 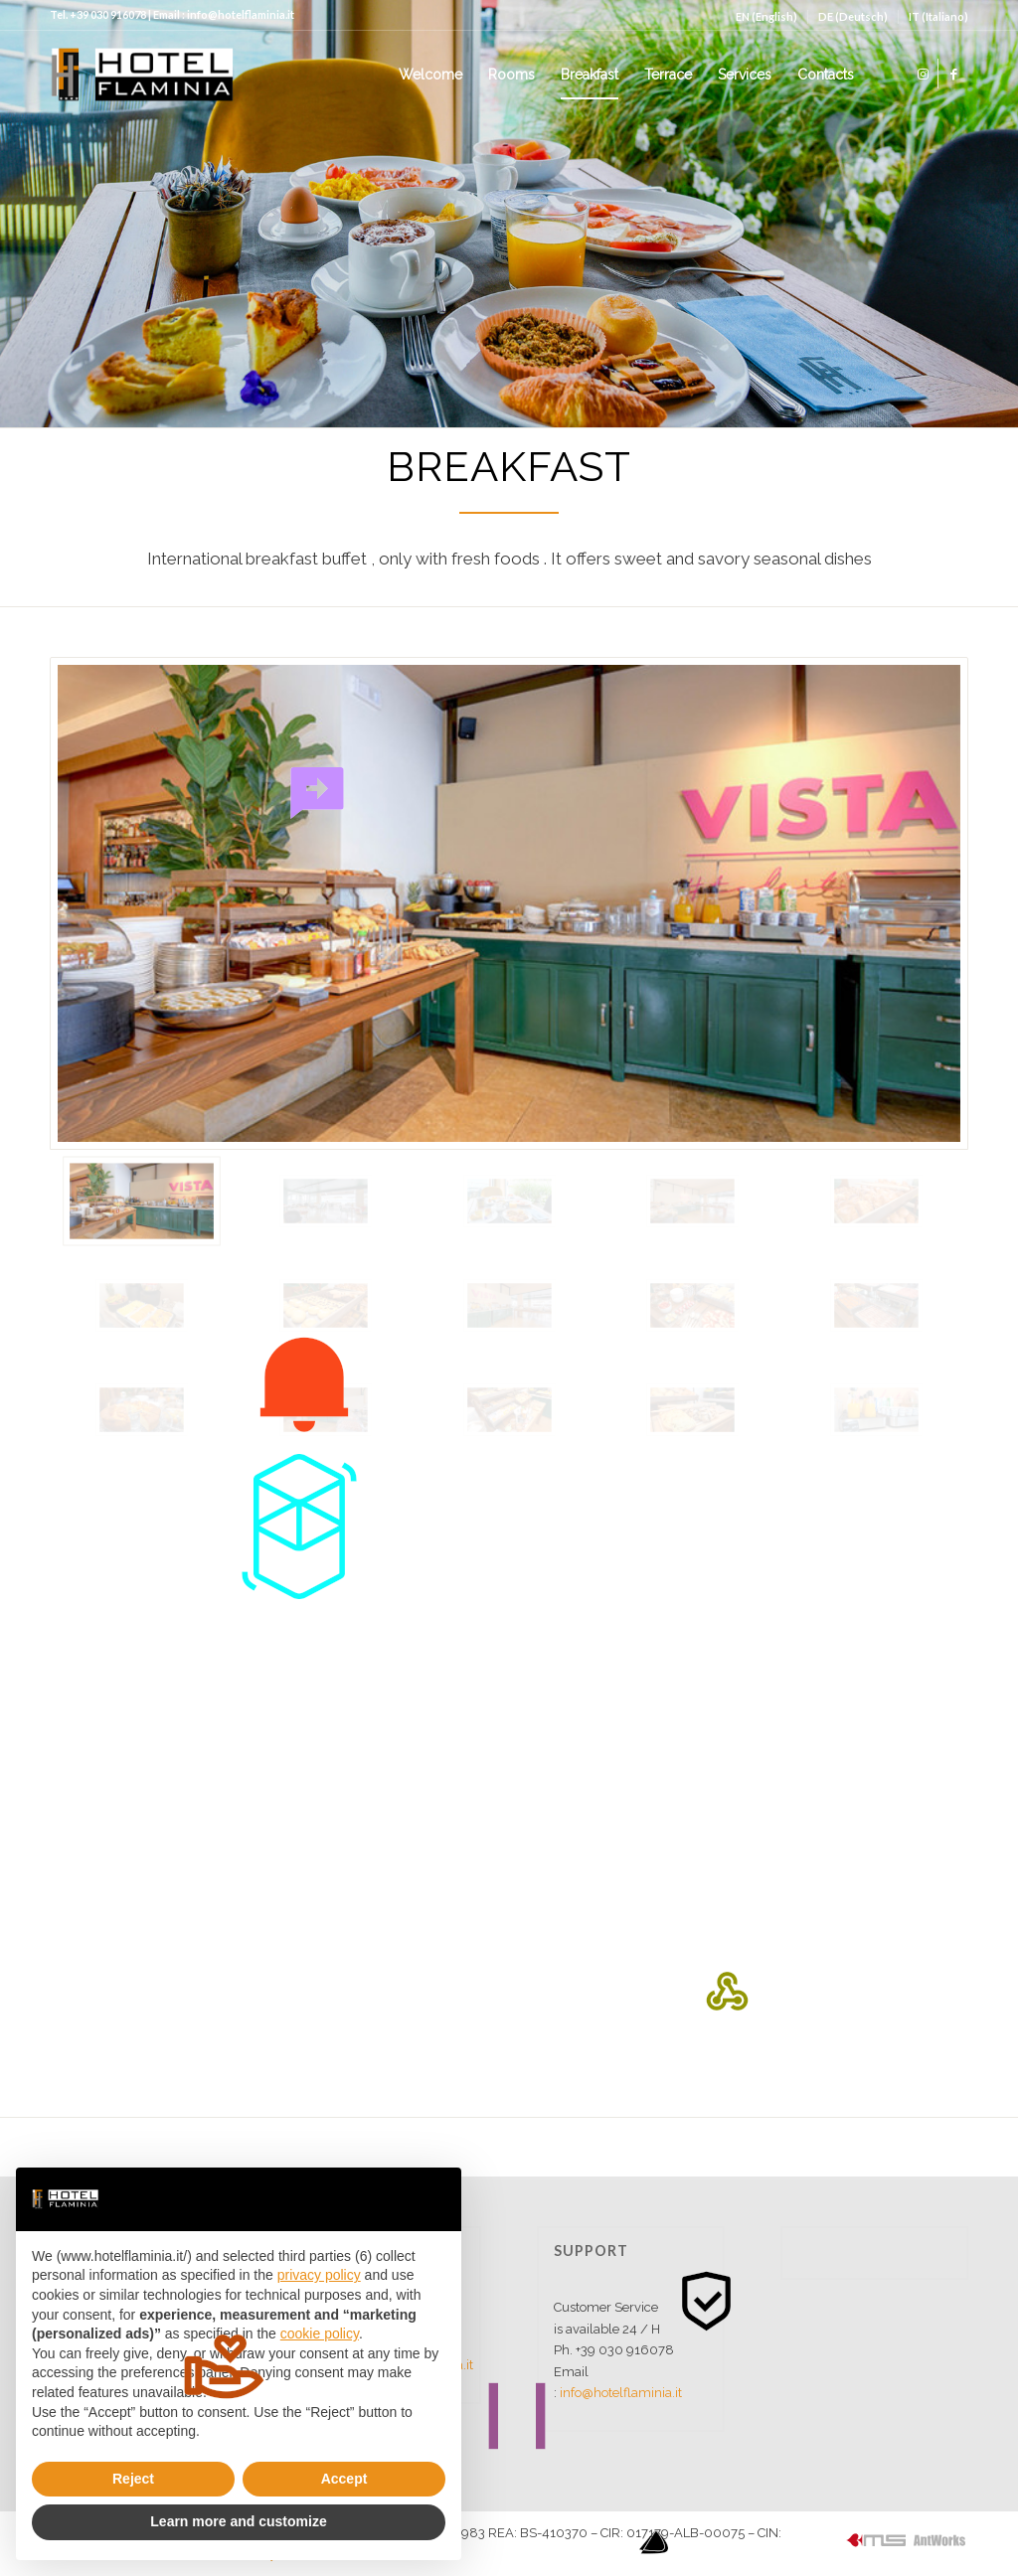 I want to click on indicates verified security or protection status, so click(x=706, y=2301).